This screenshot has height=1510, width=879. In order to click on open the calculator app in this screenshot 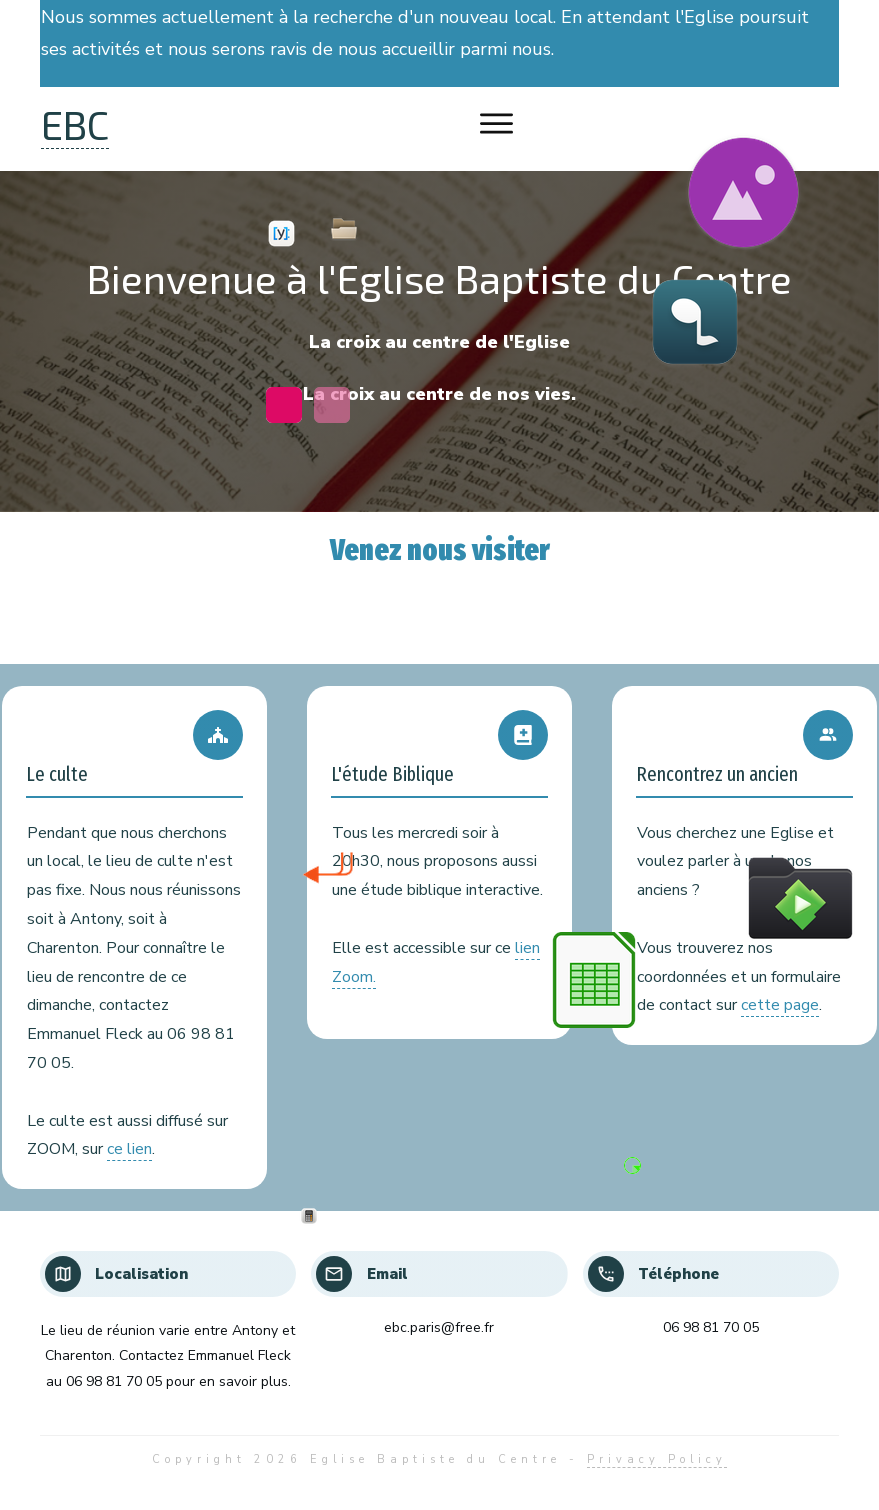, I will do `click(309, 1216)`.